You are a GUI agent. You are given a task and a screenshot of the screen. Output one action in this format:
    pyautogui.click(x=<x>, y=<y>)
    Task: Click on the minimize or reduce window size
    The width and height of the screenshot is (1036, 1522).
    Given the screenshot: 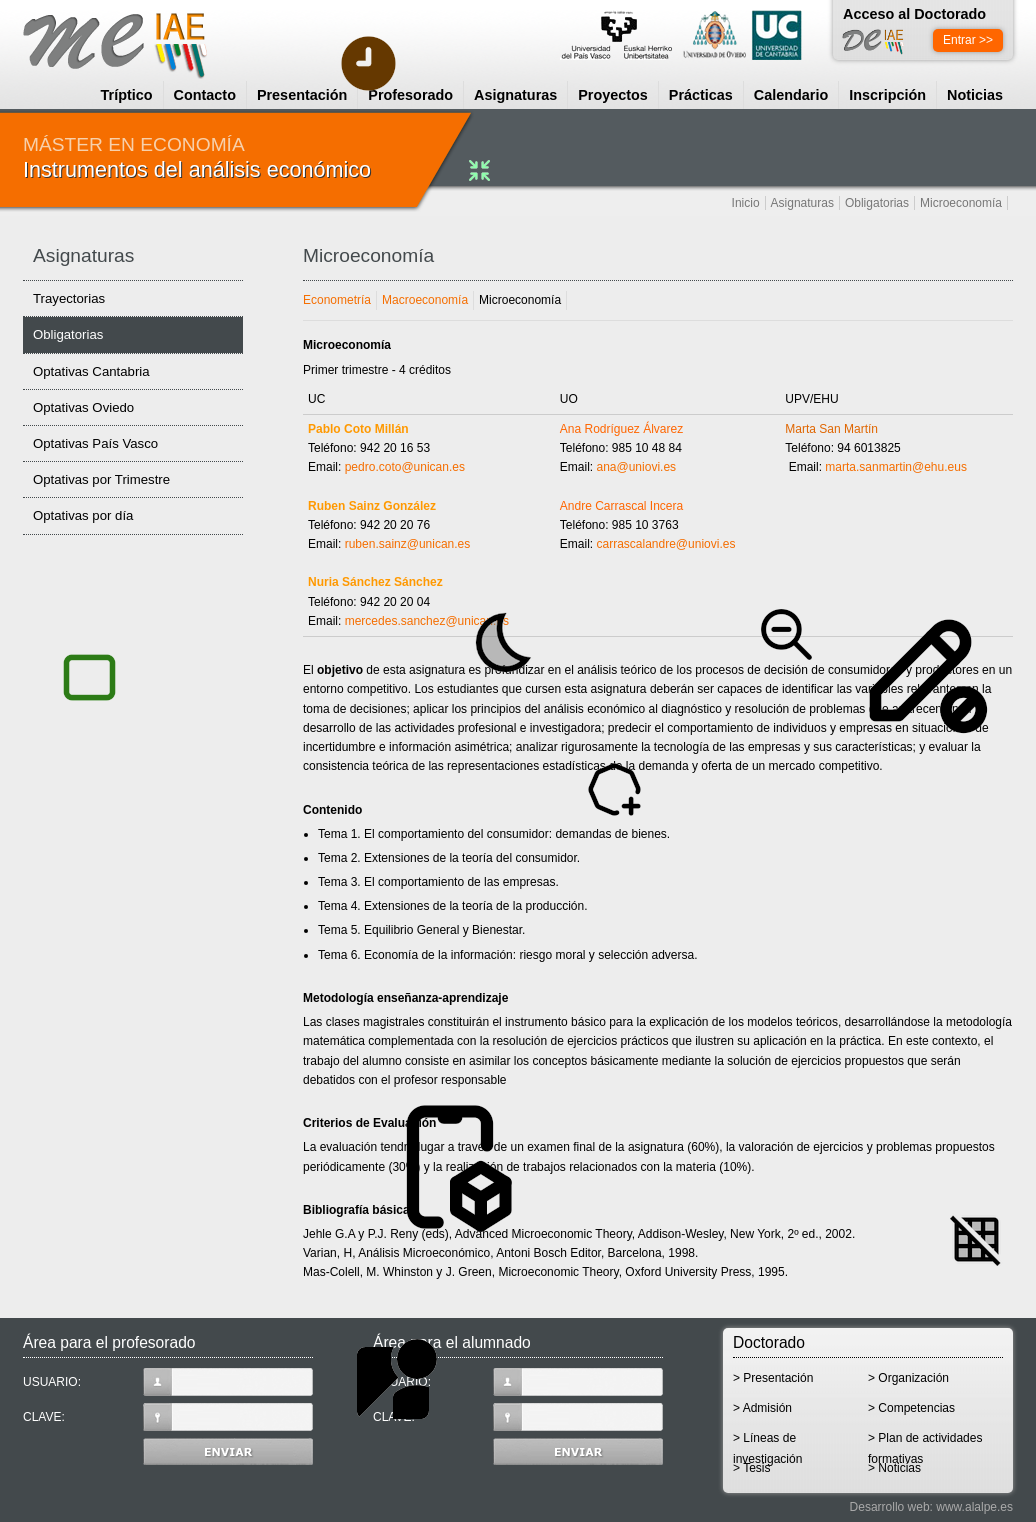 What is the action you would take?
    pyautogui.click(x=479, y=170)
    